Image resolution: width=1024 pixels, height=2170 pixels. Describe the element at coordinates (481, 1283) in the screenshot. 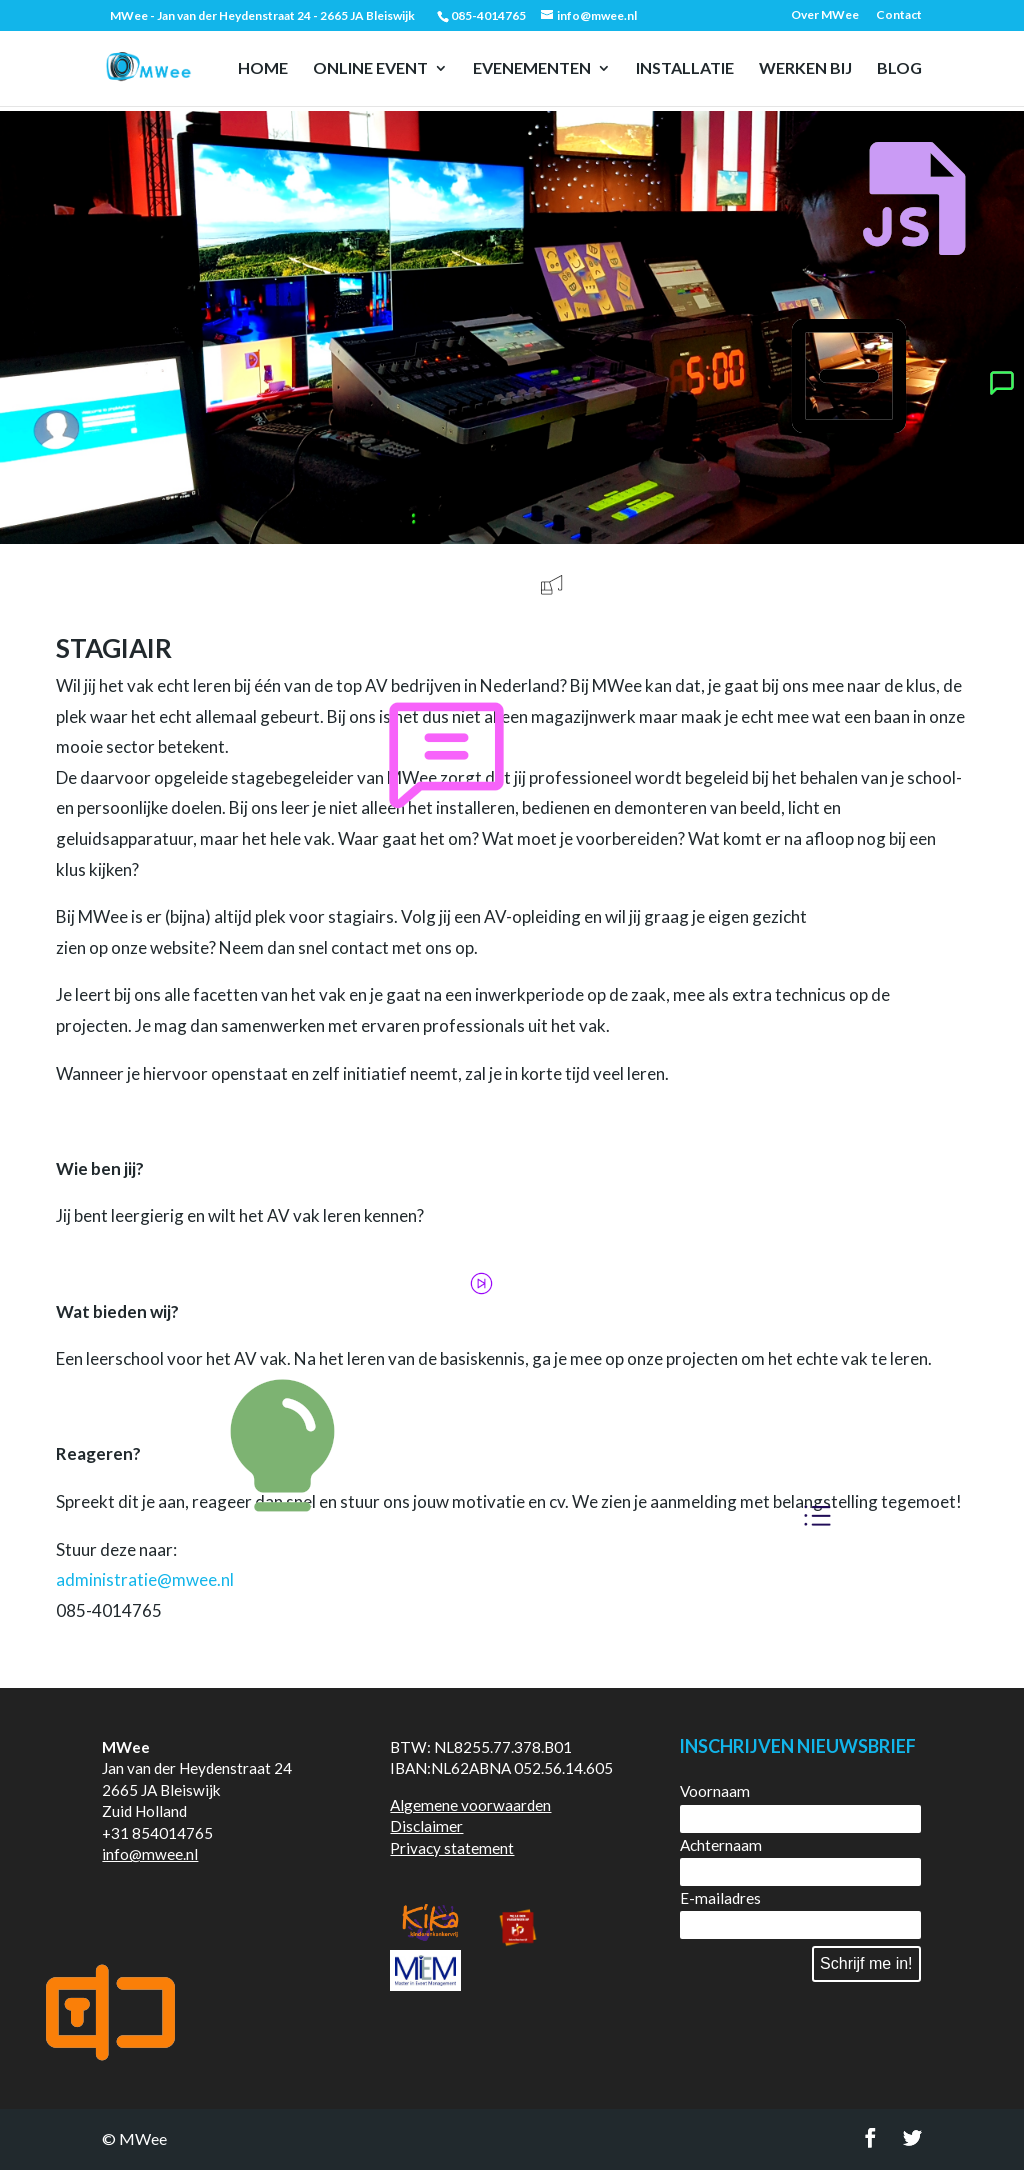

I see `skip to the next track` at that location.